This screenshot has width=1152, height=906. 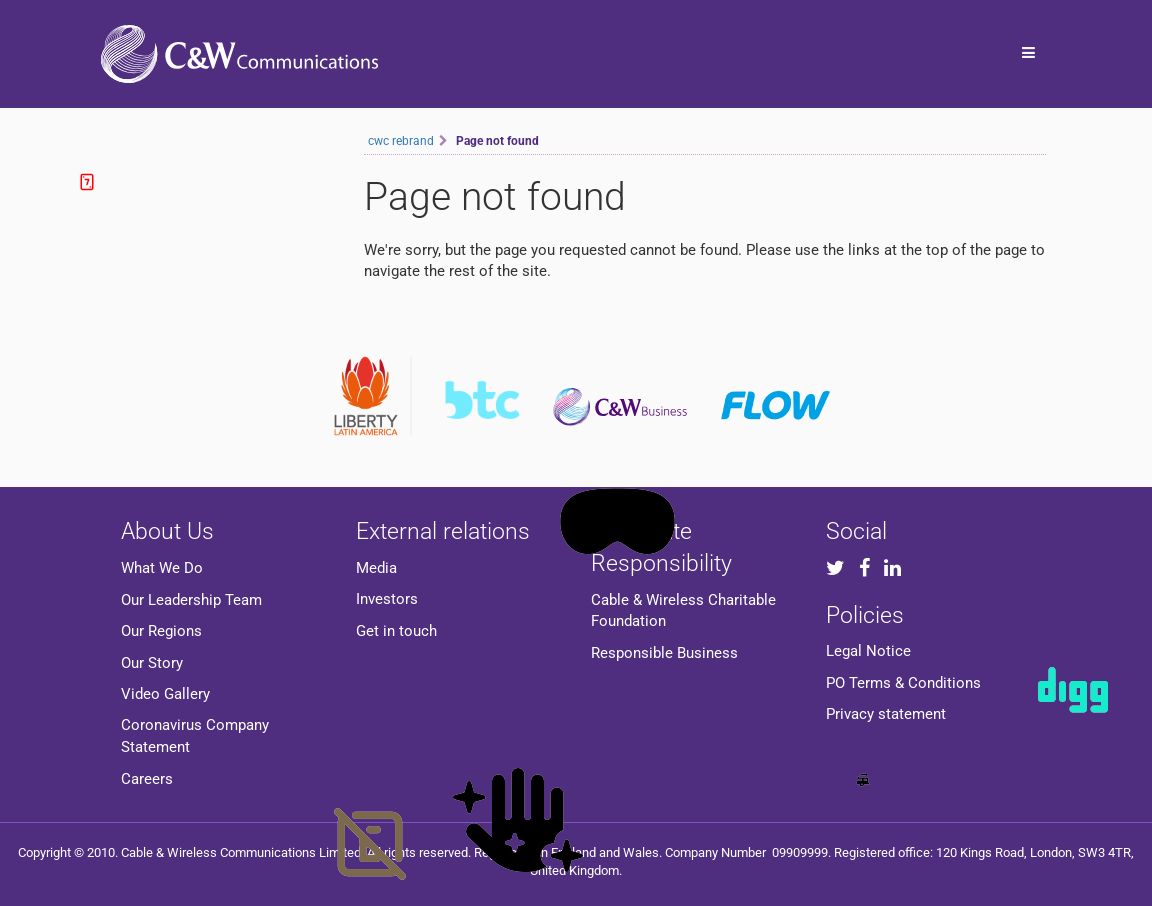 I want to click on hand sanitizer or hand washing reminder, so click(x=518, y=820).